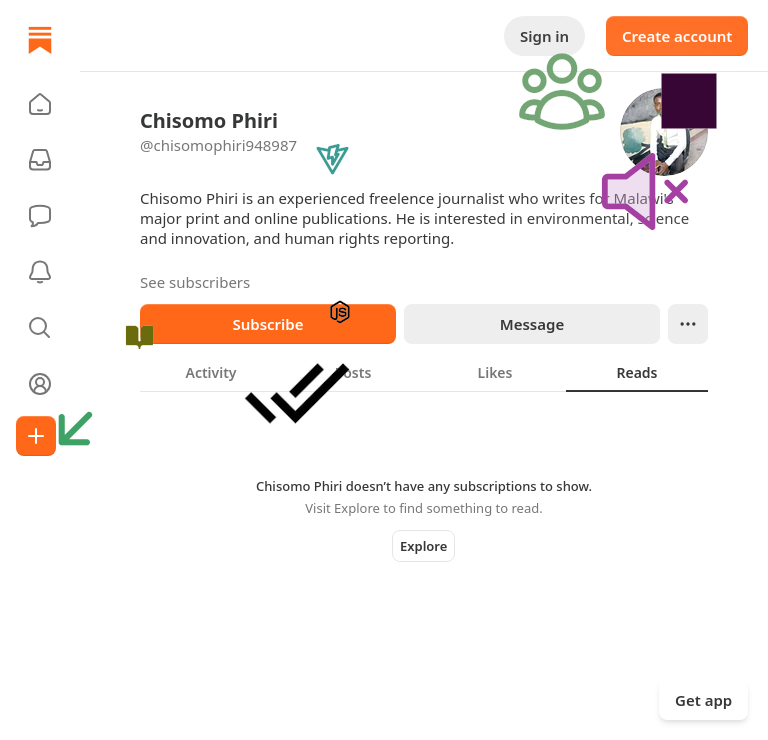 The image size is (768, 740). I want to click on all items marked as complete, so click(297, 392).